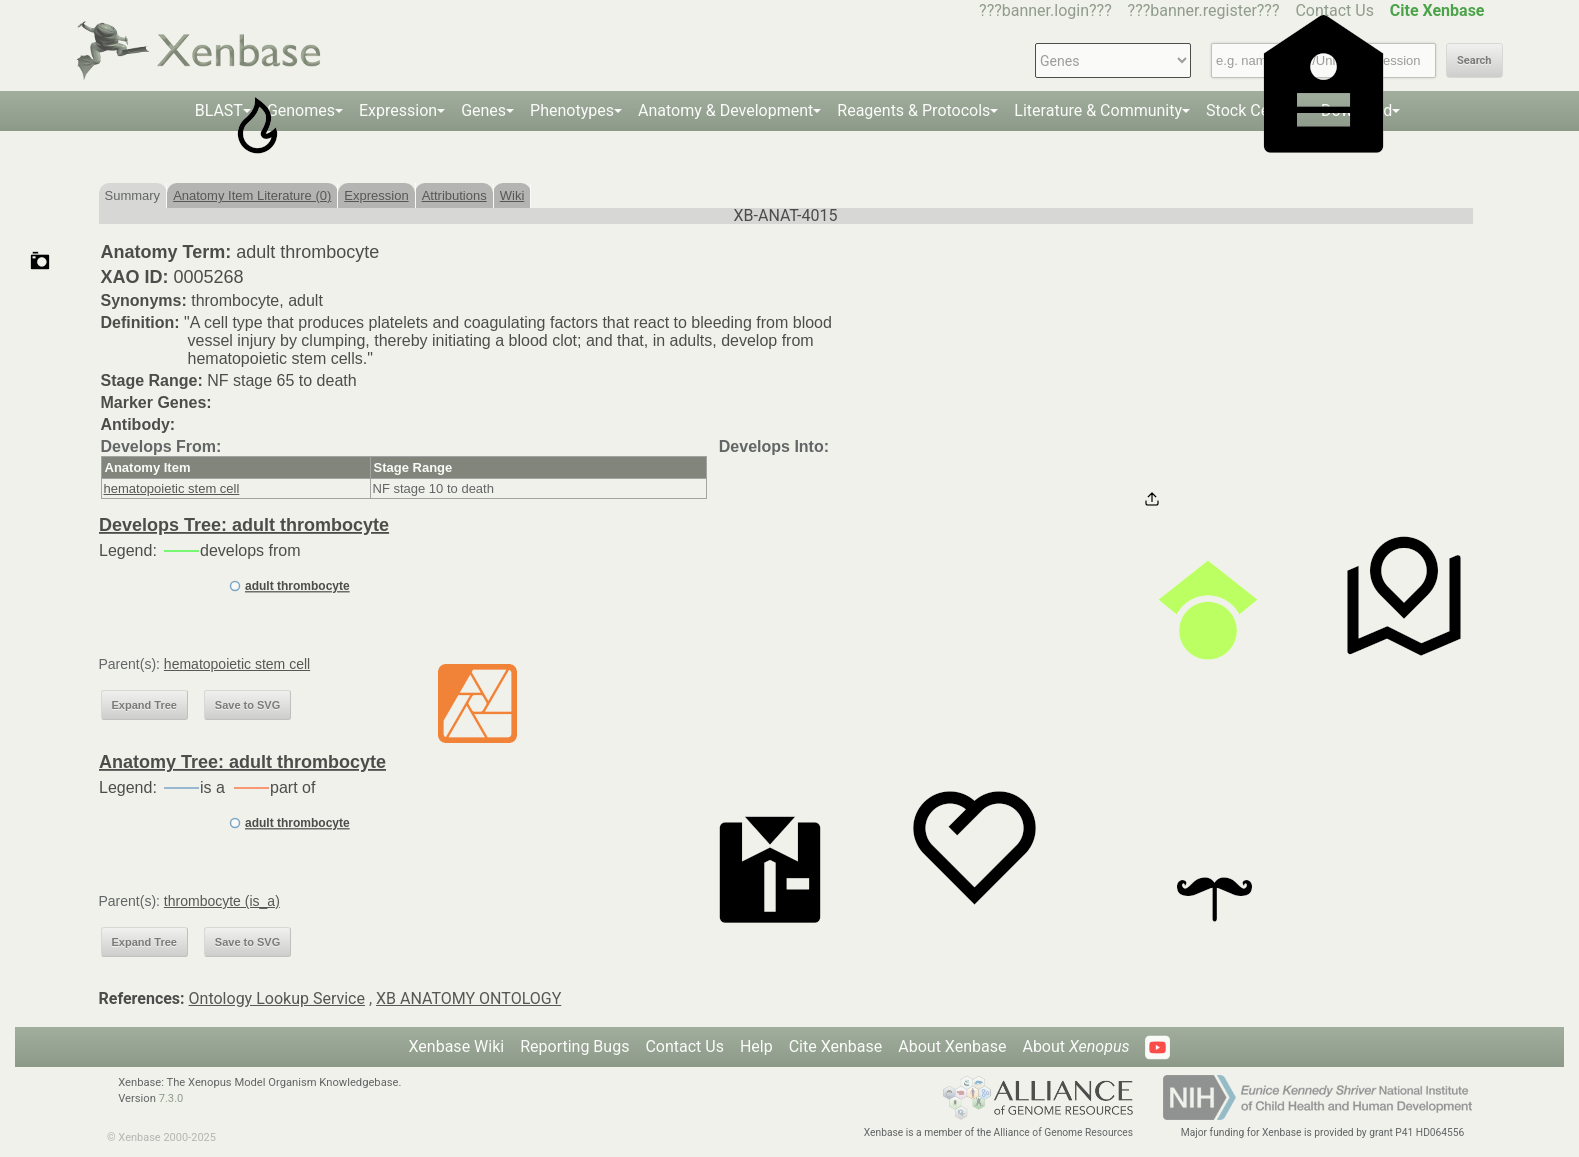 Image resolution: width=1579 pixels, height=1157 pixels. I want to click on browse clothing or apparel items, so click(770, 867).